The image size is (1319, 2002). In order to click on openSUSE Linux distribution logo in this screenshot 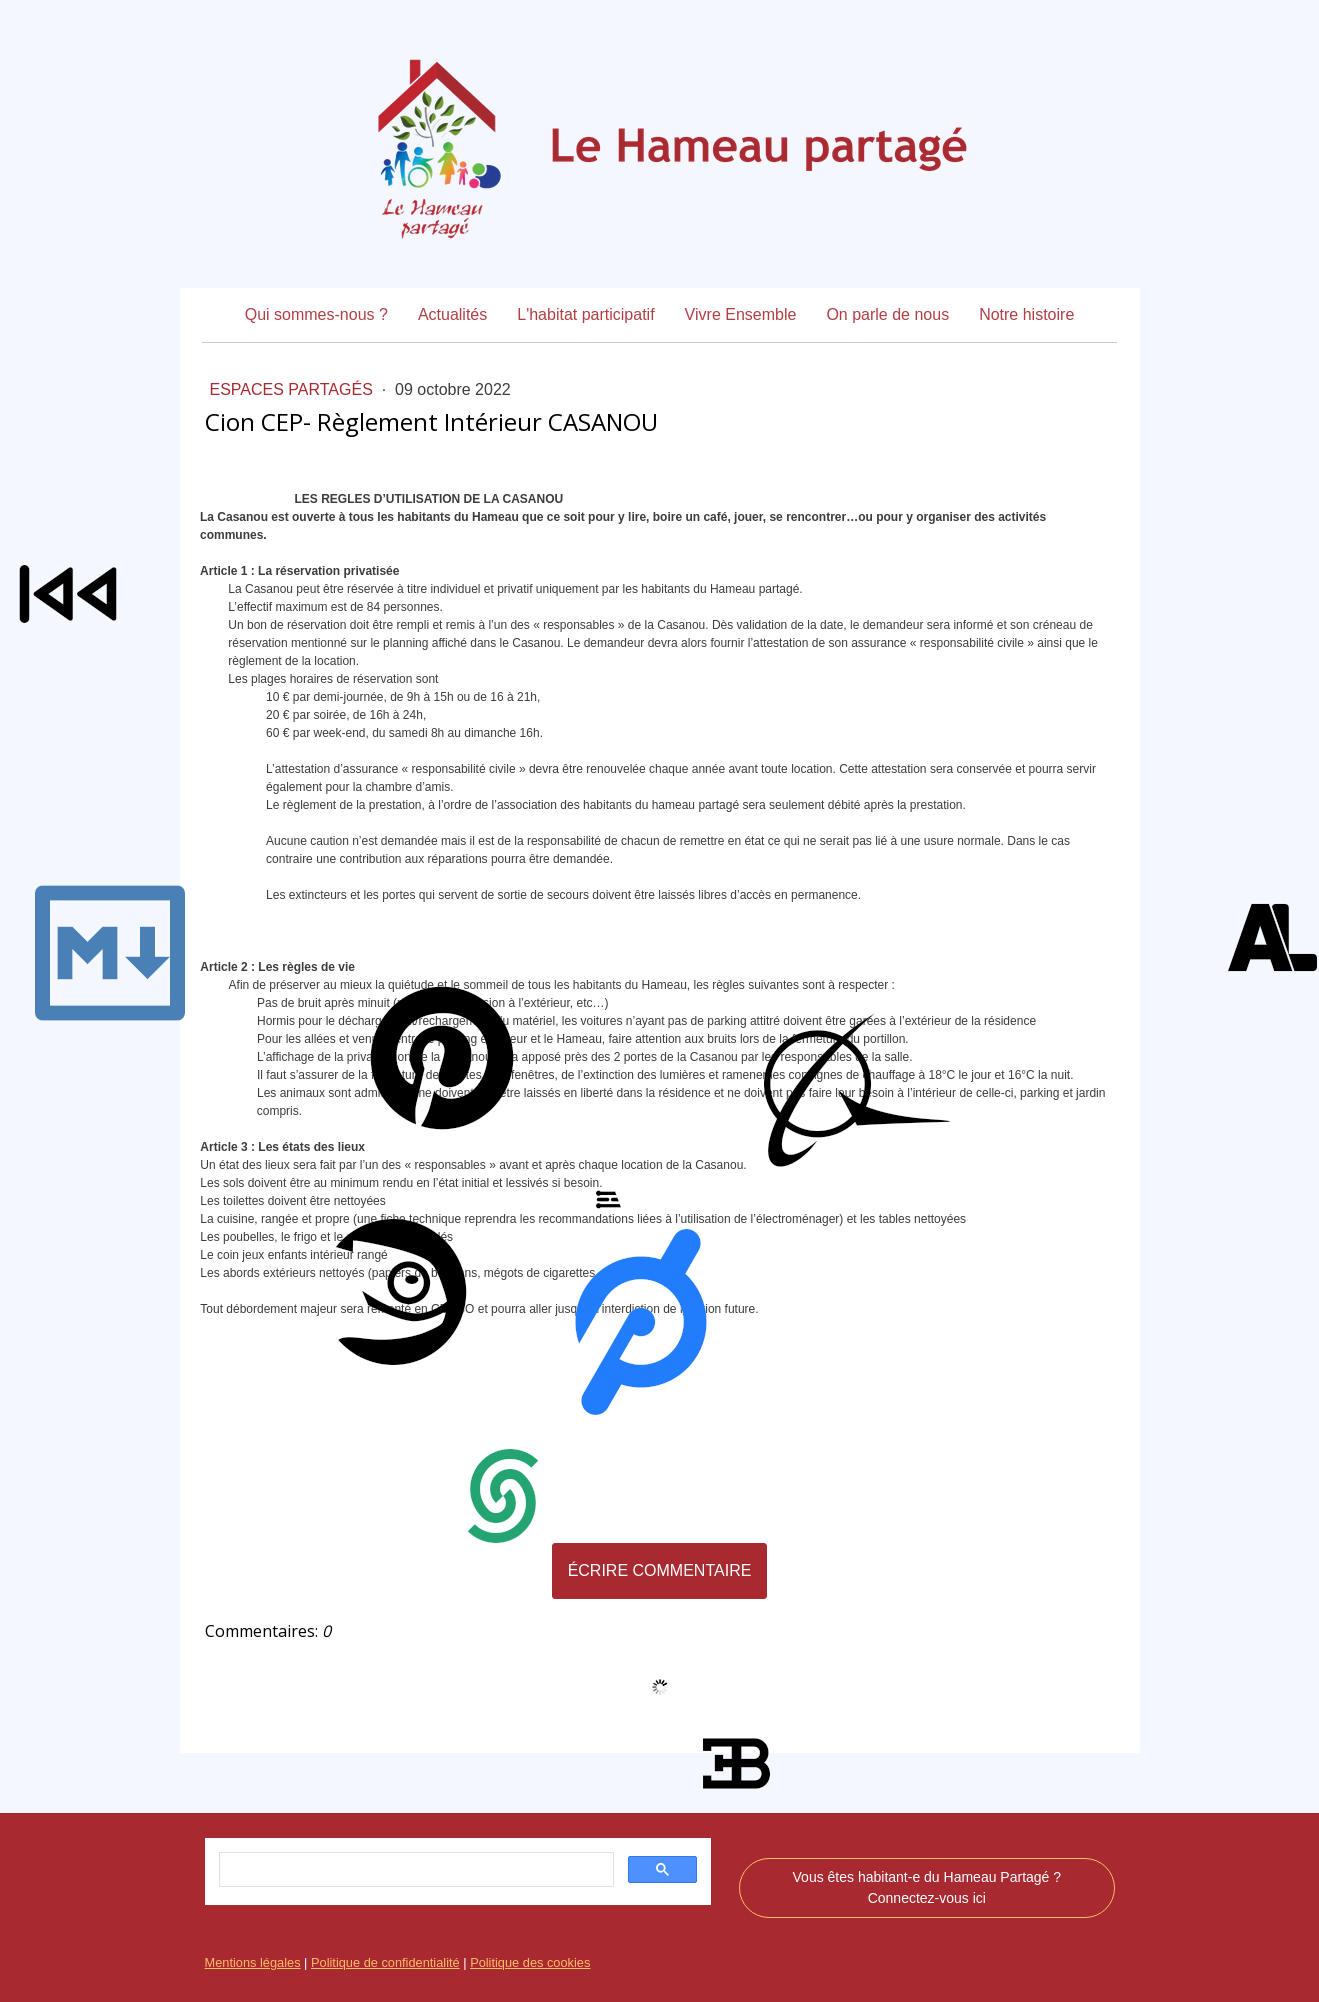, I will do `click(401, 1292)`.